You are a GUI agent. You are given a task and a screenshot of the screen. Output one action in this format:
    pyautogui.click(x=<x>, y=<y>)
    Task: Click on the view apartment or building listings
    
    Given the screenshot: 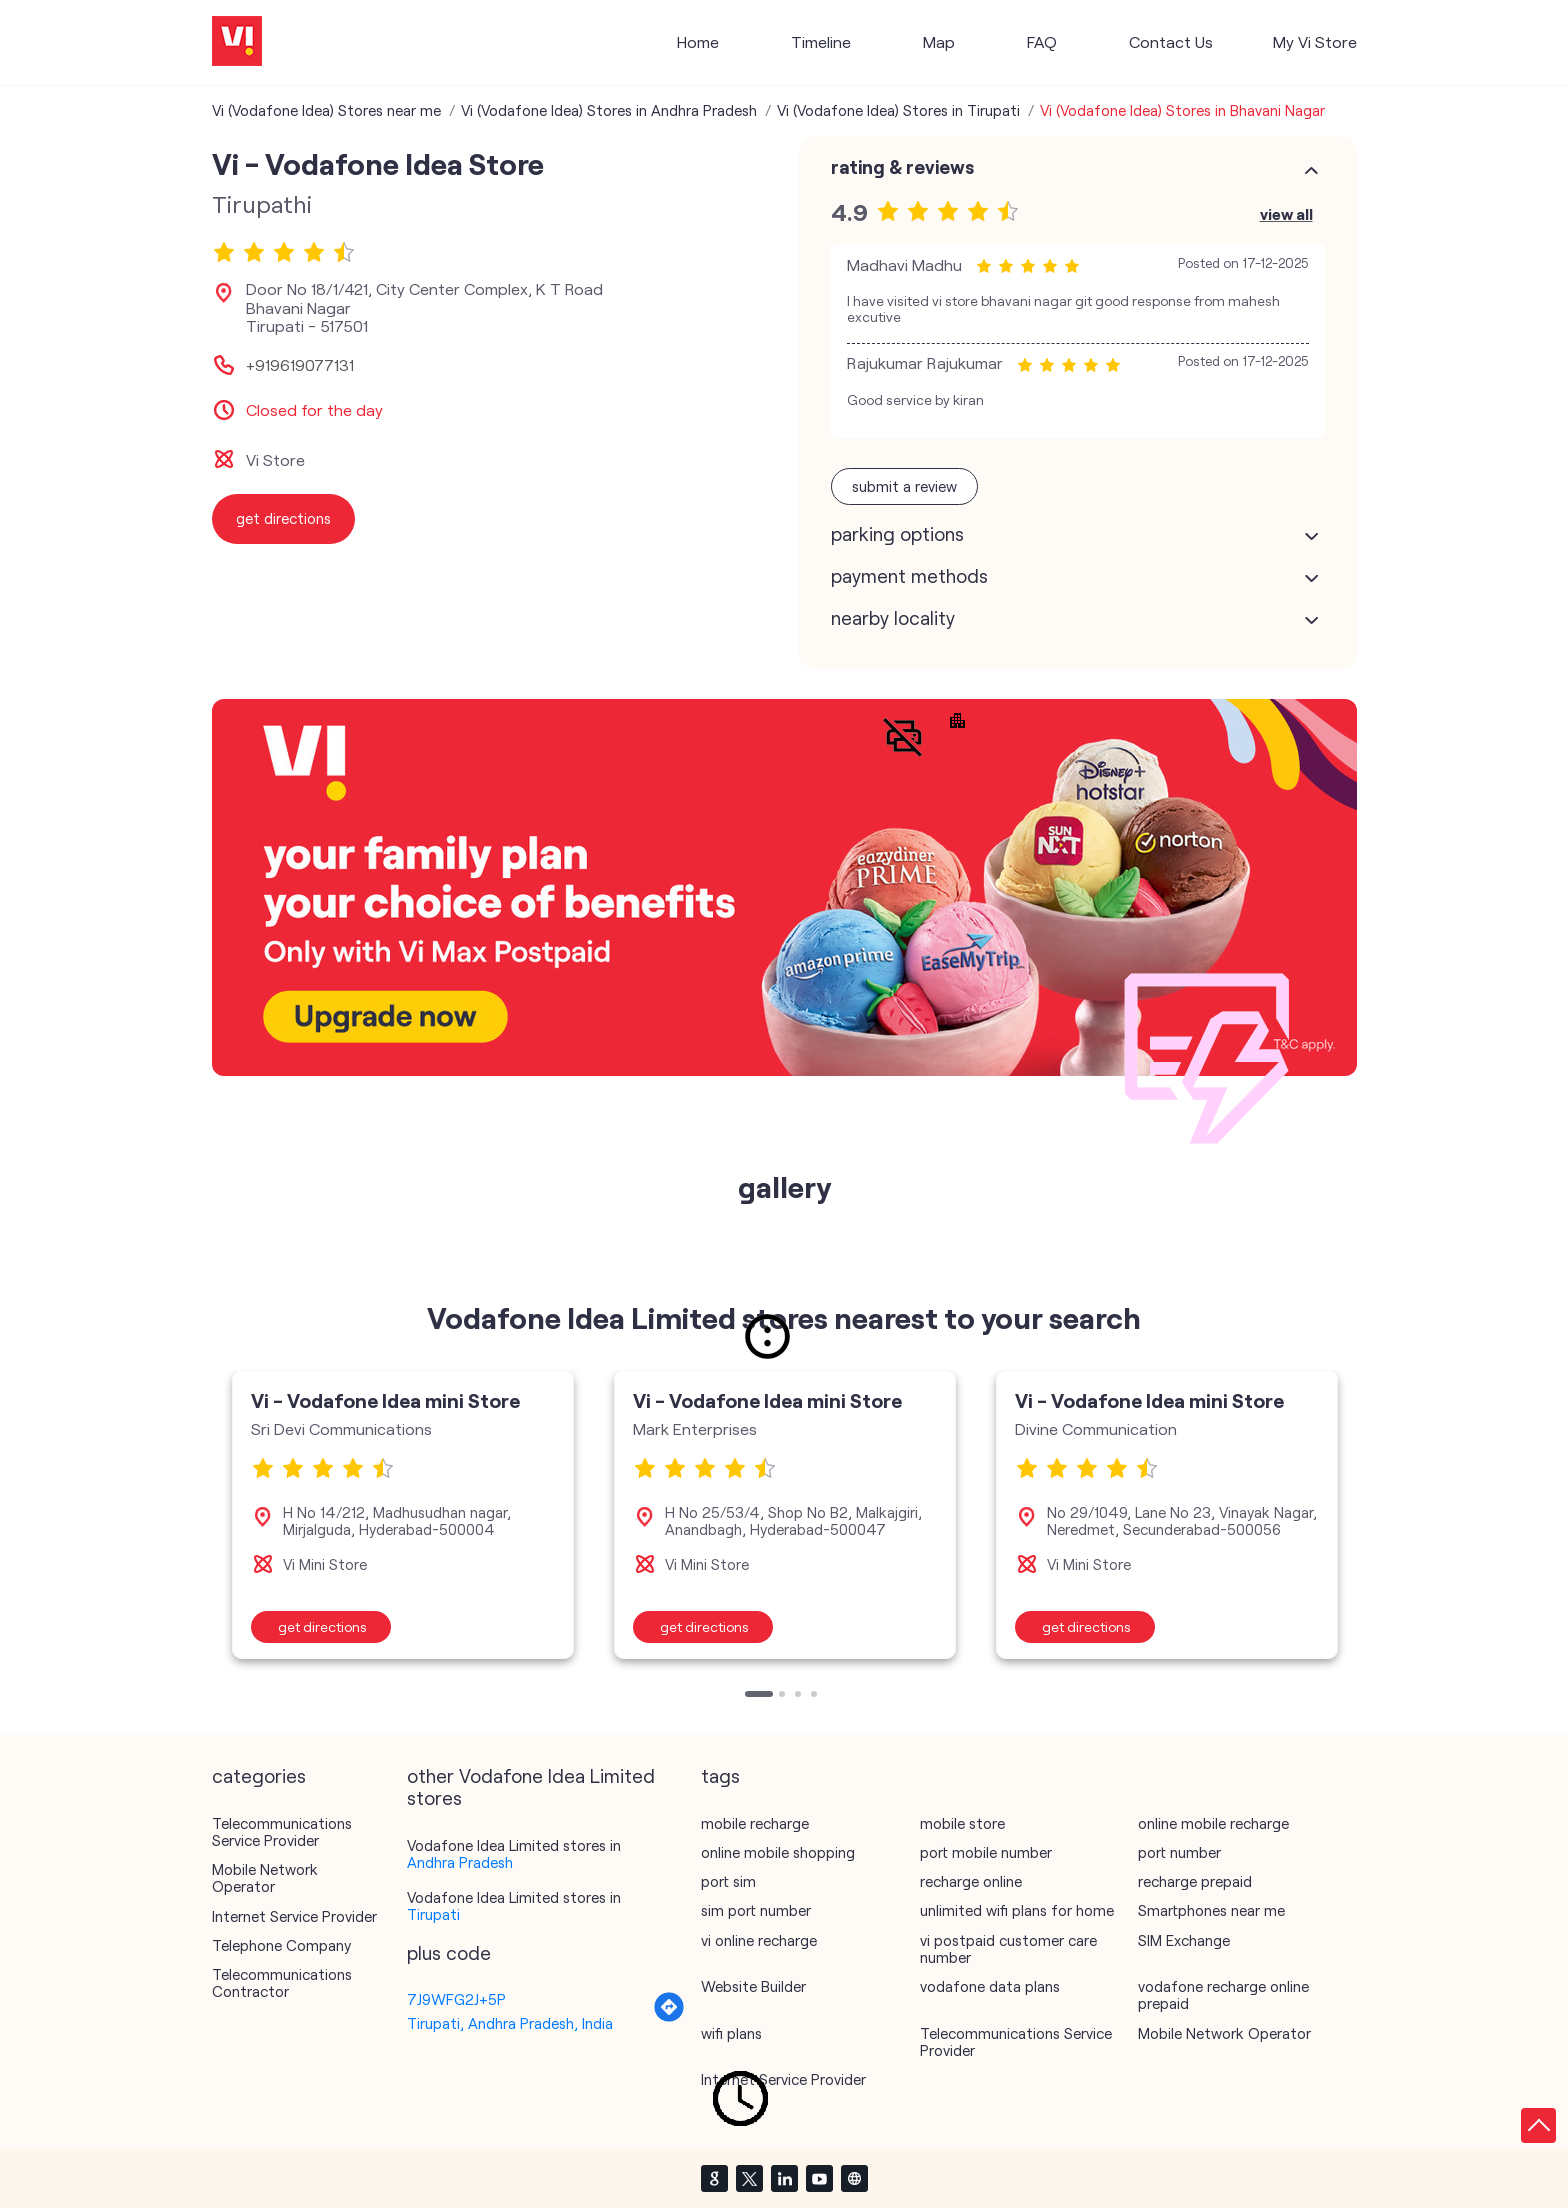 What is the action you would take?
    pyautogui.click(x=957, y=720)
    